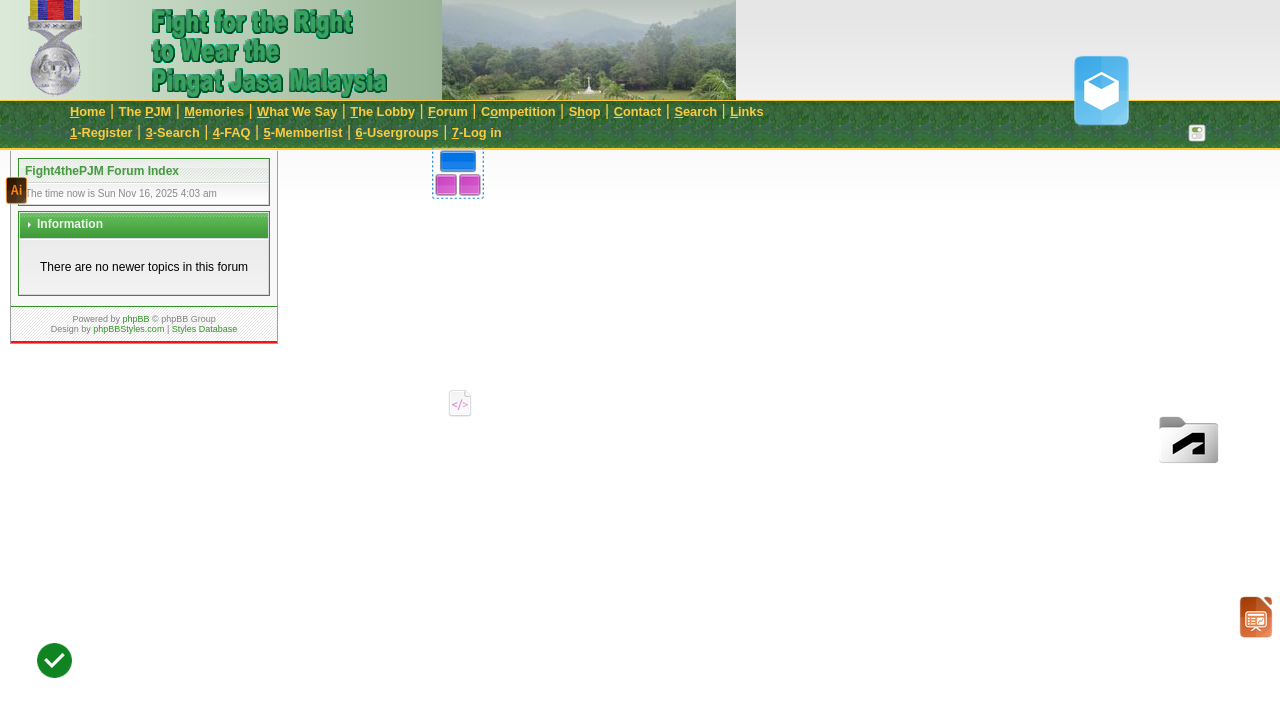 The image size is (1280, 720). Describe the element at coordinates (458, 173) in the screenshot. I see `select all items in the current view` at that location.